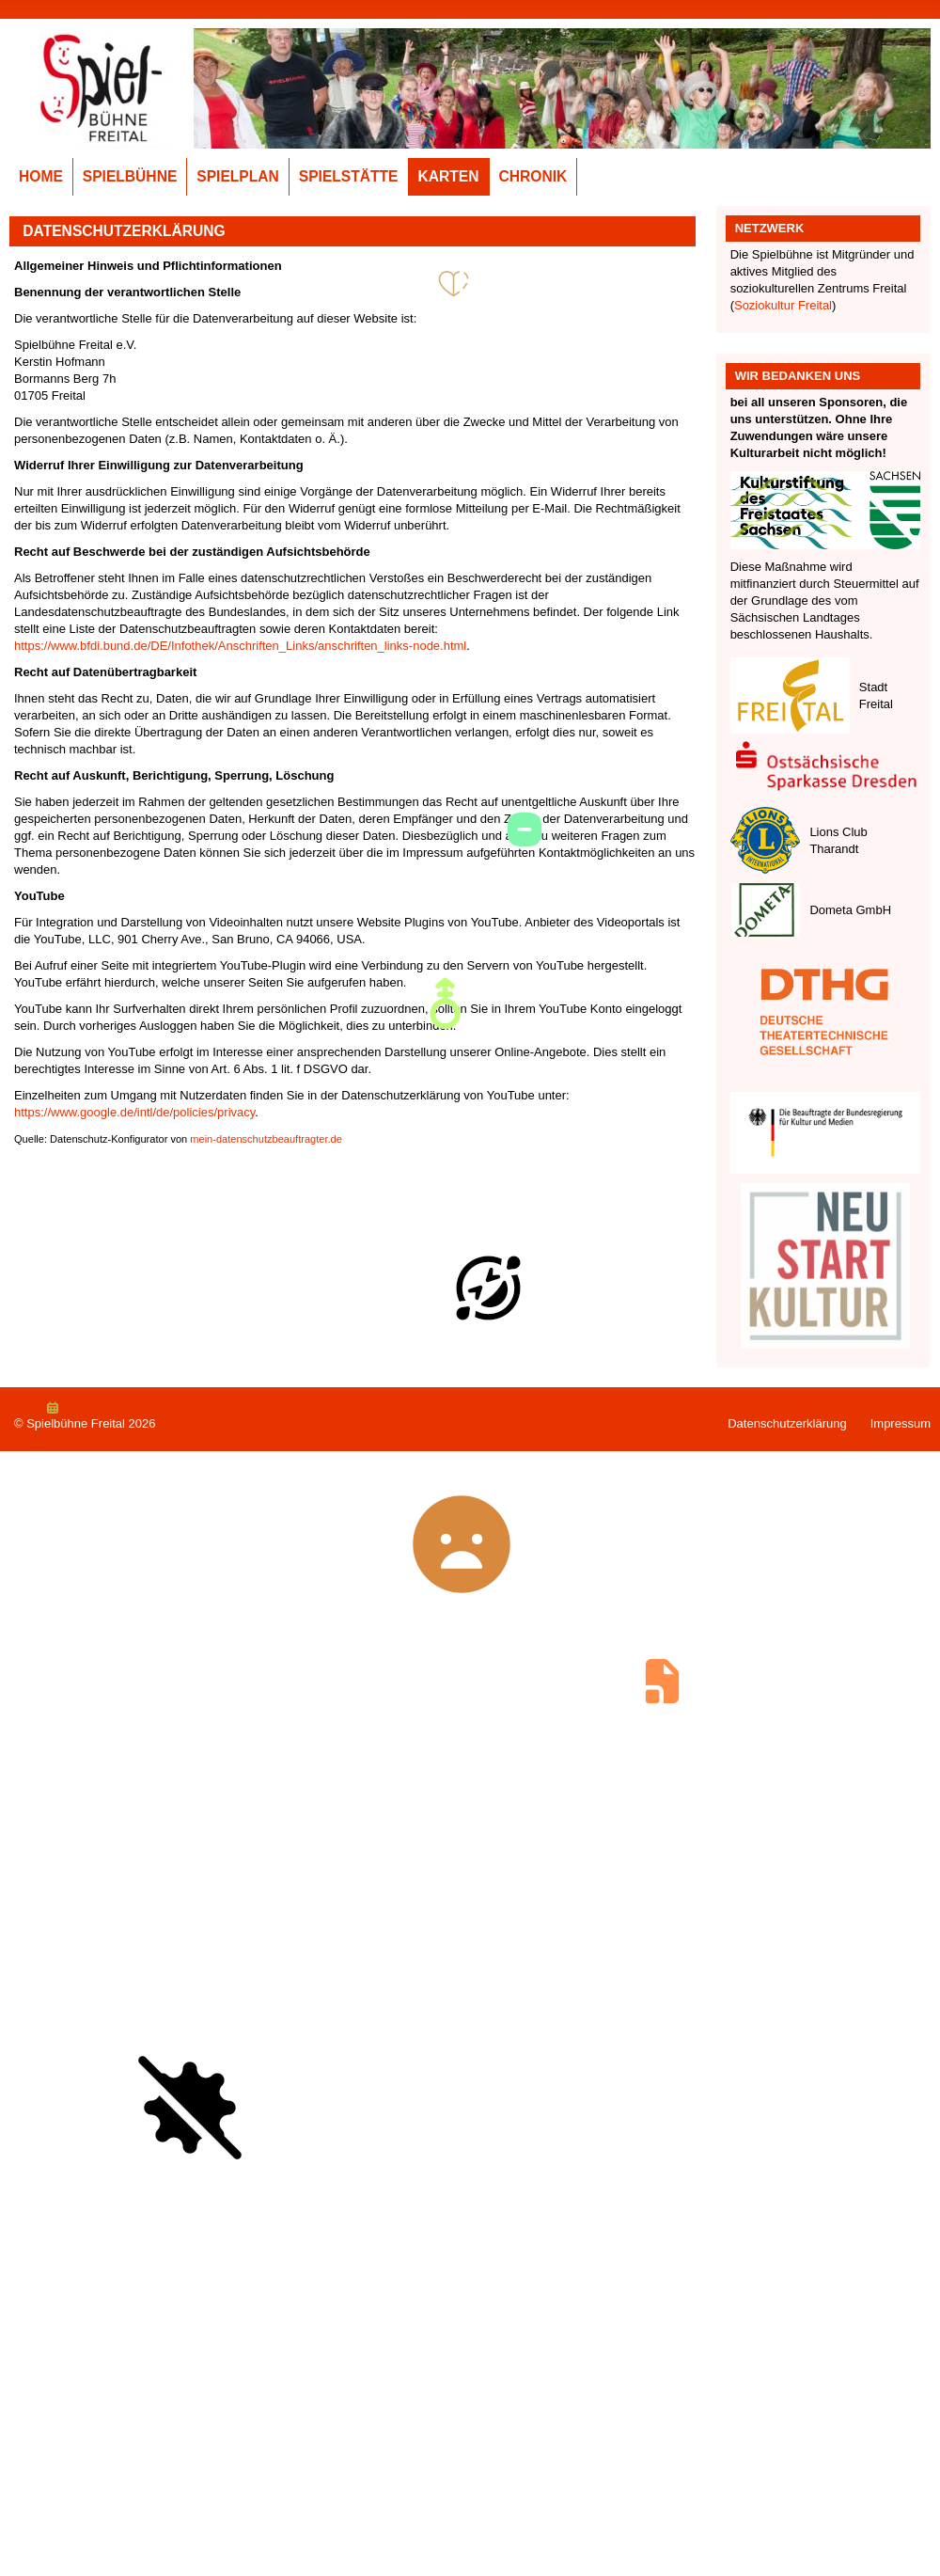  I want to click on view calendar or schedule, so click(53, 1408).